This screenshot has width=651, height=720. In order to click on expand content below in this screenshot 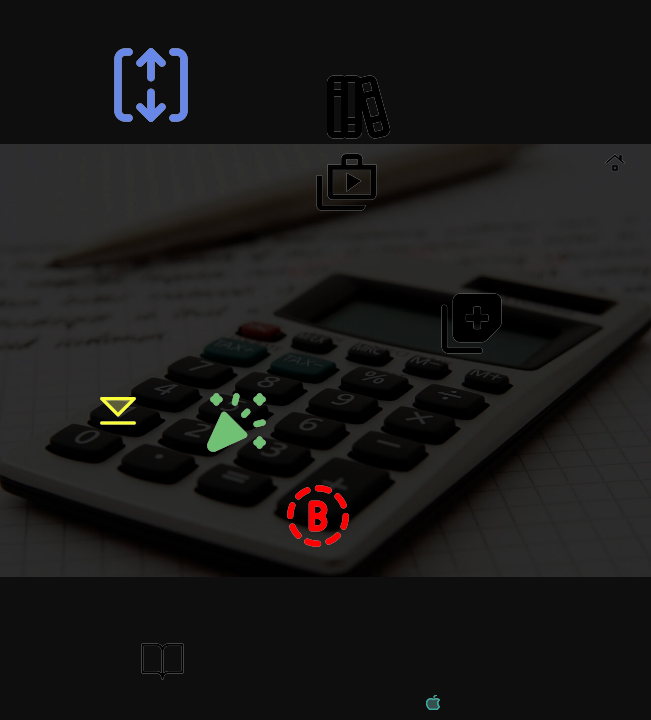, I will do `click(118, 410)`.